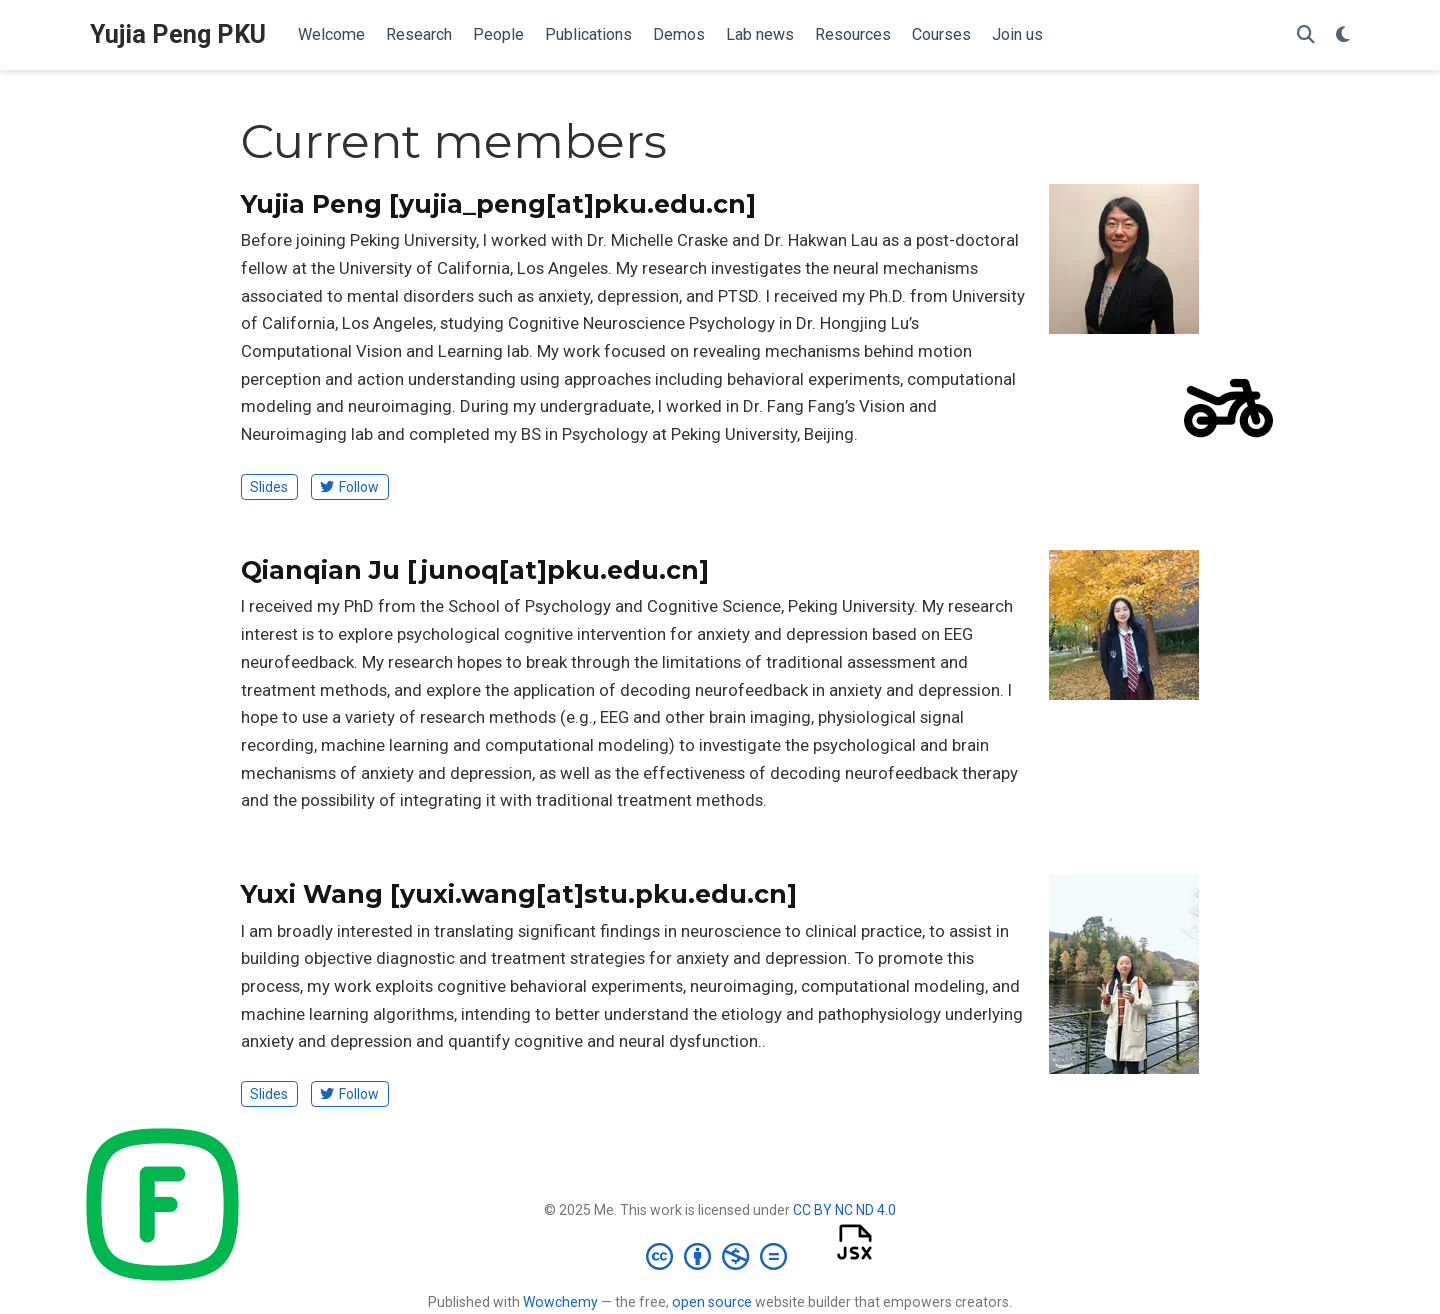 The width and height of the screenshot is (1440, 1314). Describe the element at coordinates (1228, 409) in the screenshot. I see `select motorcycle as vehicle type` at that location.